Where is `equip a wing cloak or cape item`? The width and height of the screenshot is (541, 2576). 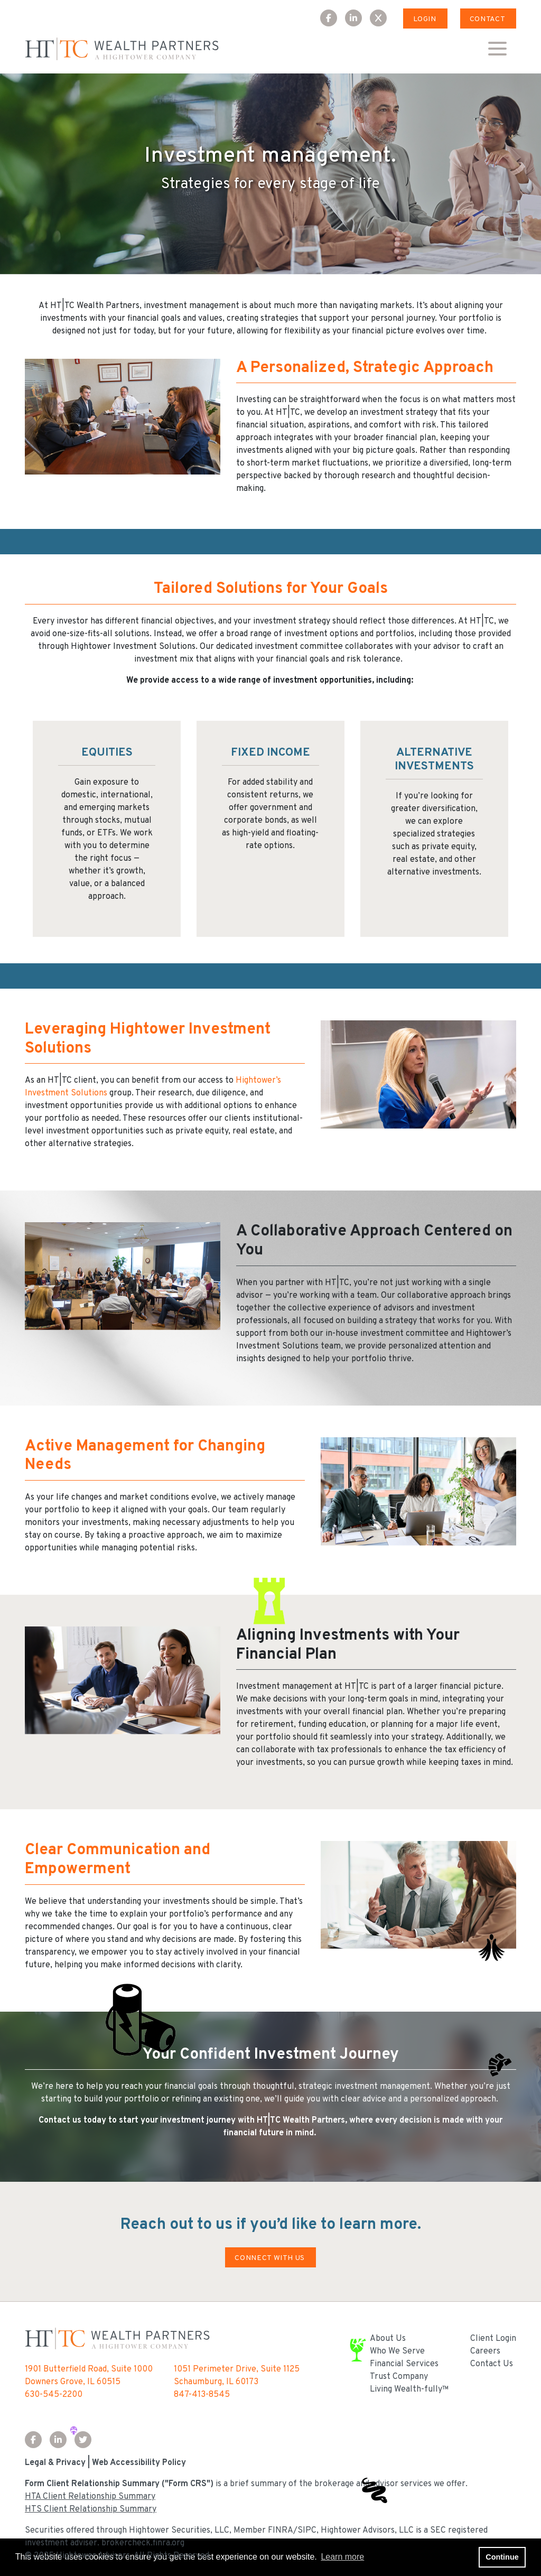 equip a wing cloak or cape item is located at coordinates (491, 1947).